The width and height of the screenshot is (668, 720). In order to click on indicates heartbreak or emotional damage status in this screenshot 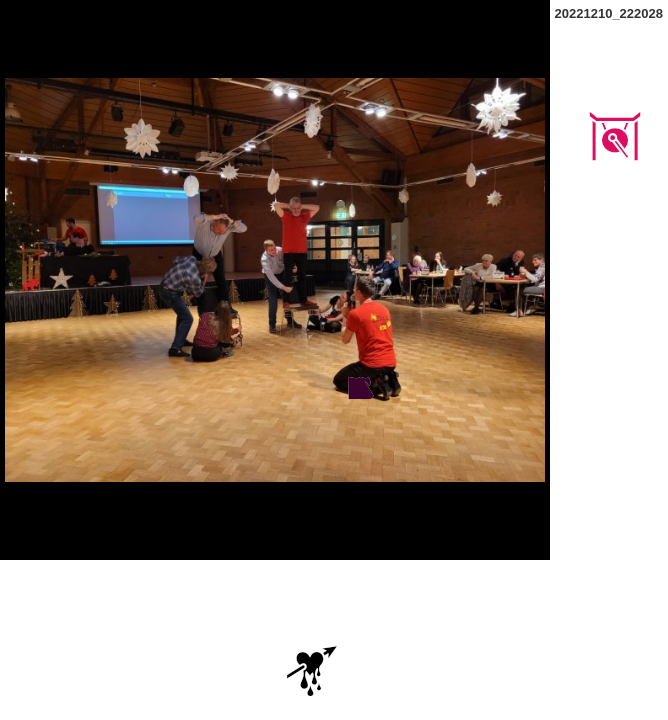, I will do `click(312, 671)`.